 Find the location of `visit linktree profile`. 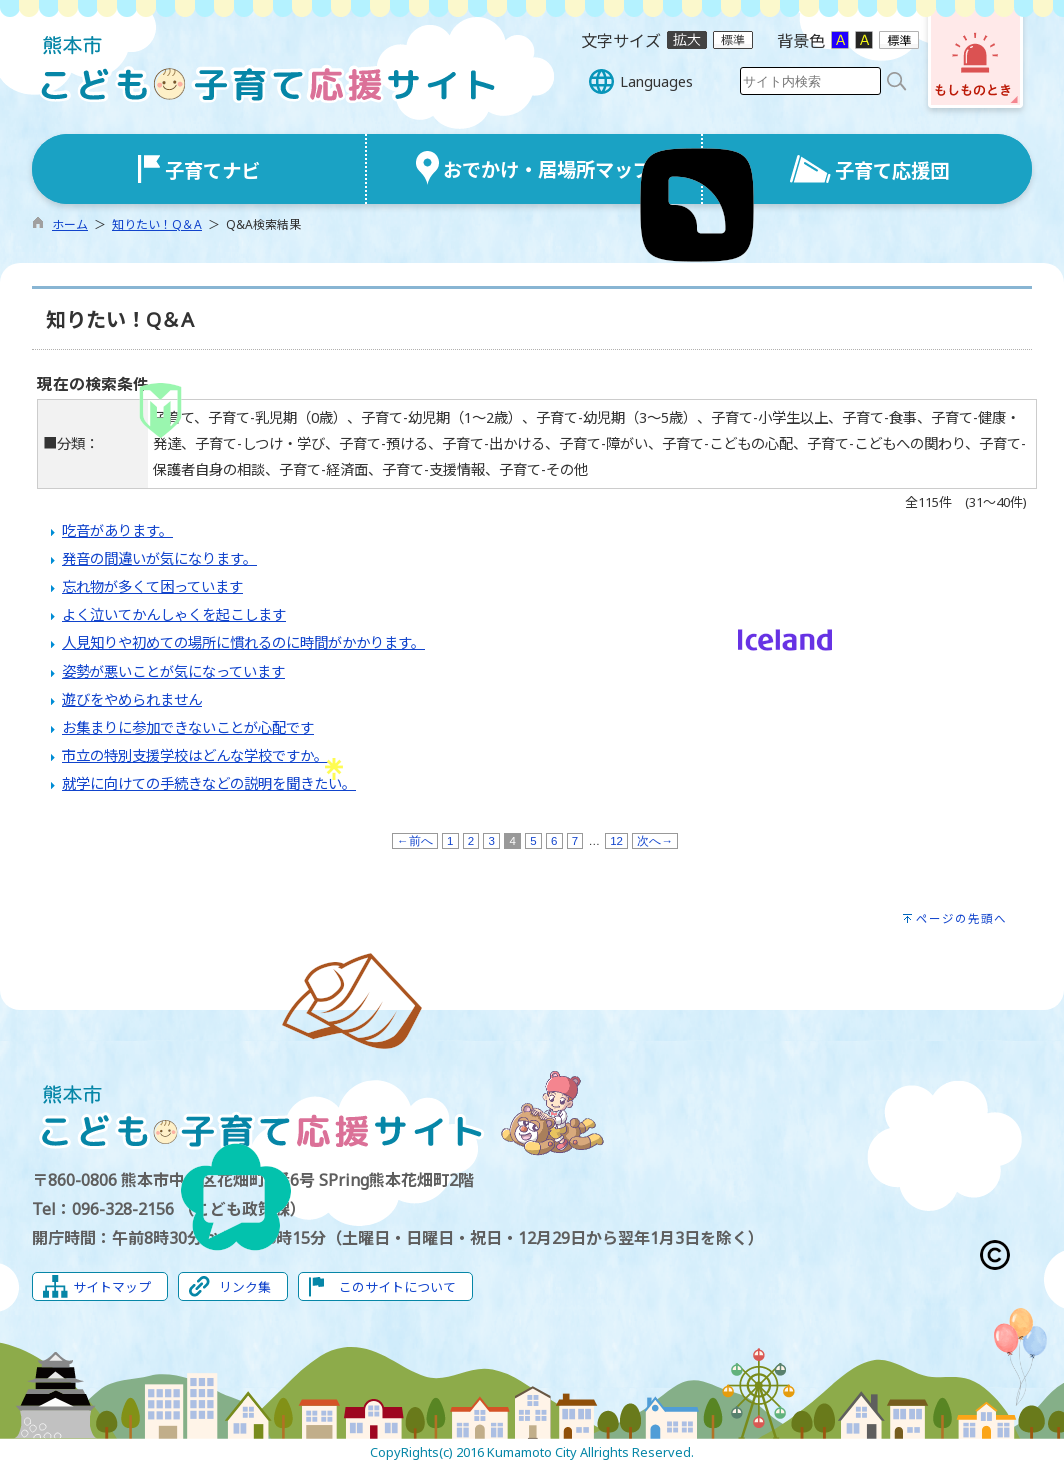

visit linktree profile is located at coordinates (334, 769).